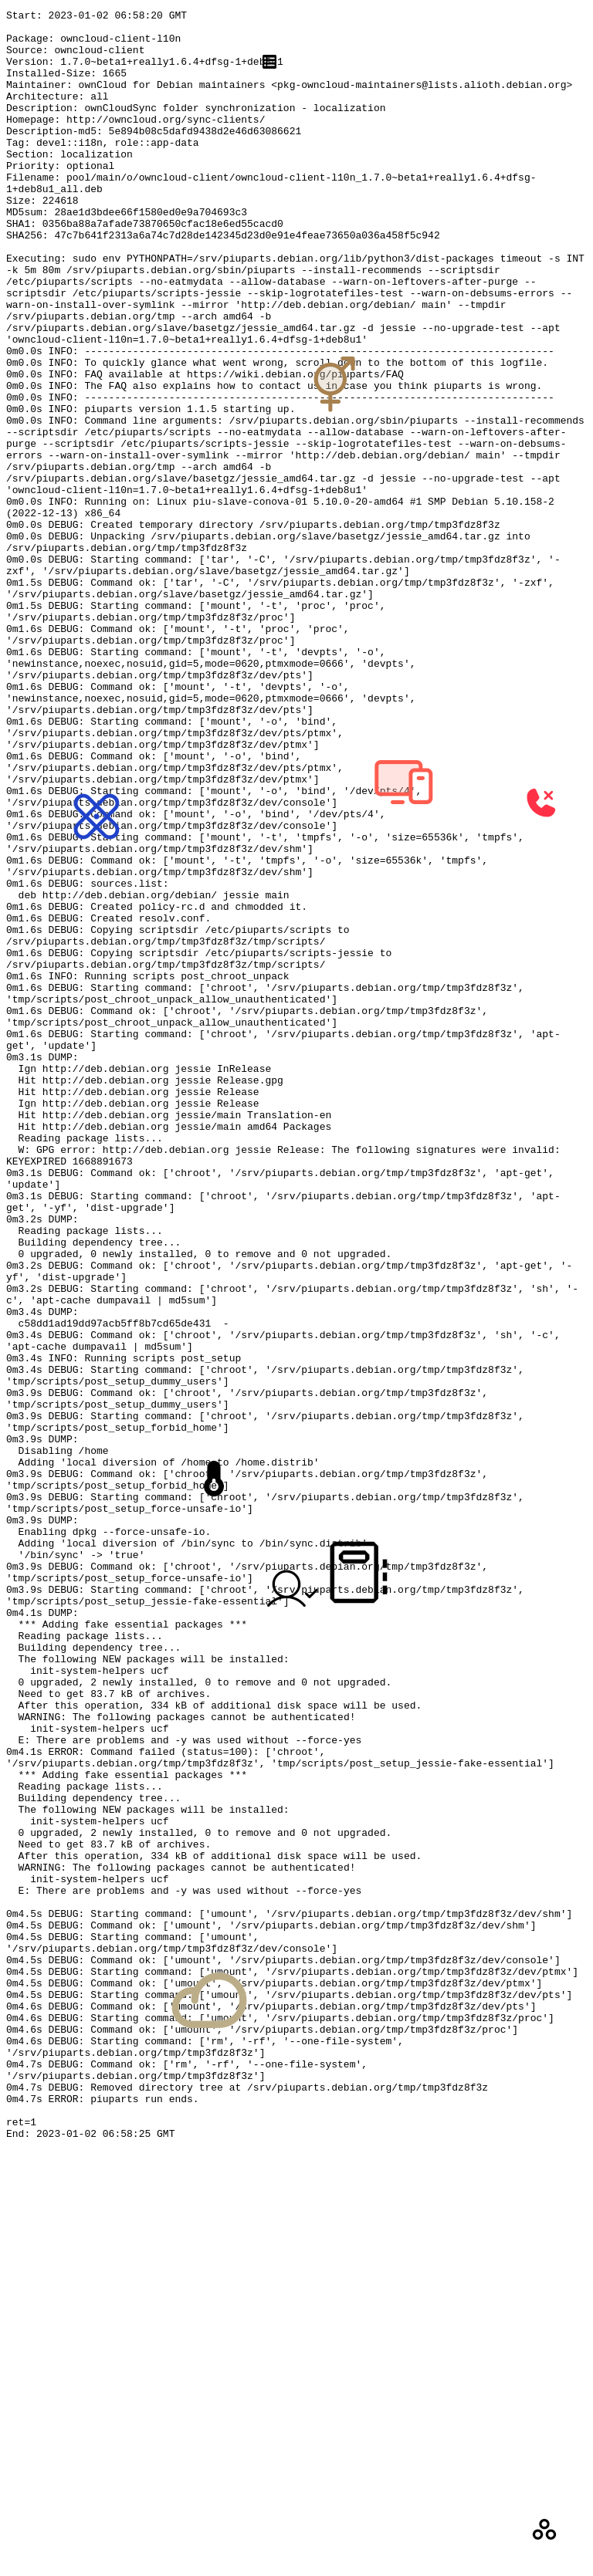 The image size is (593, 2576). What do you see at coordinates (290, 1590) in the screenshot?
I see `verify or approve a user account` at bounding box center [290, 1590].